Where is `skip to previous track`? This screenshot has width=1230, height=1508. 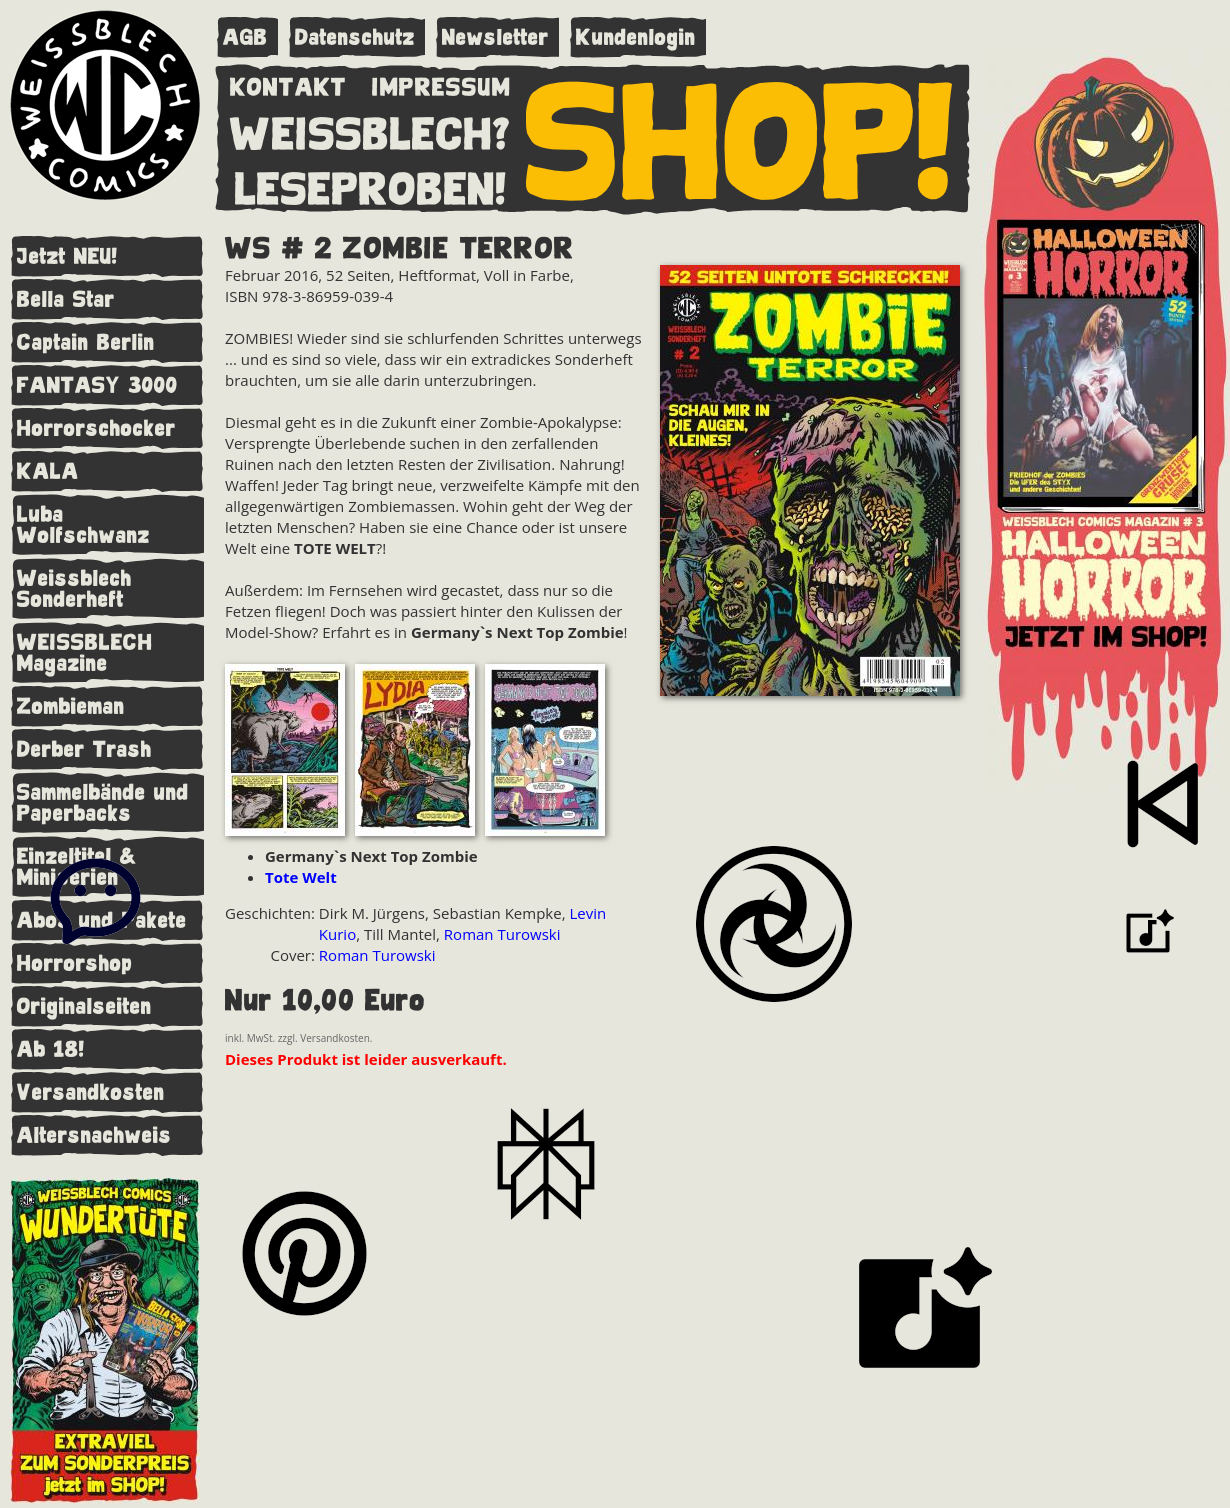 skip to previous track is located at coordinates (1160, 804).